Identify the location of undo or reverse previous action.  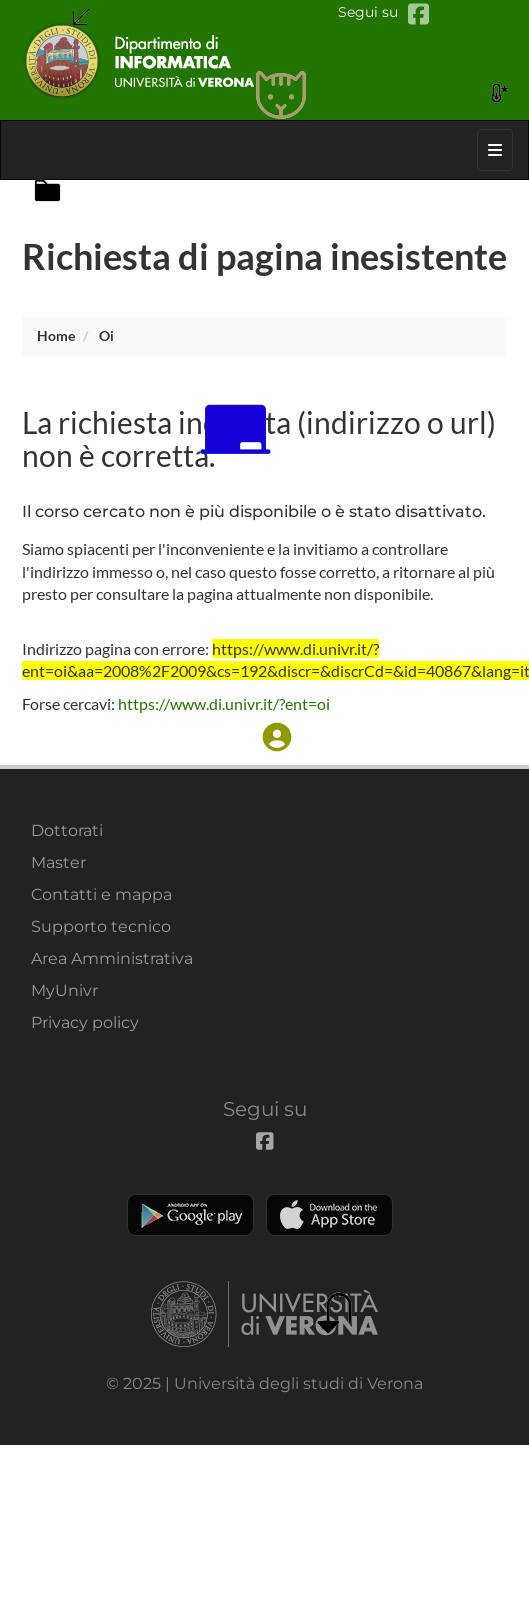
(336, 1313).